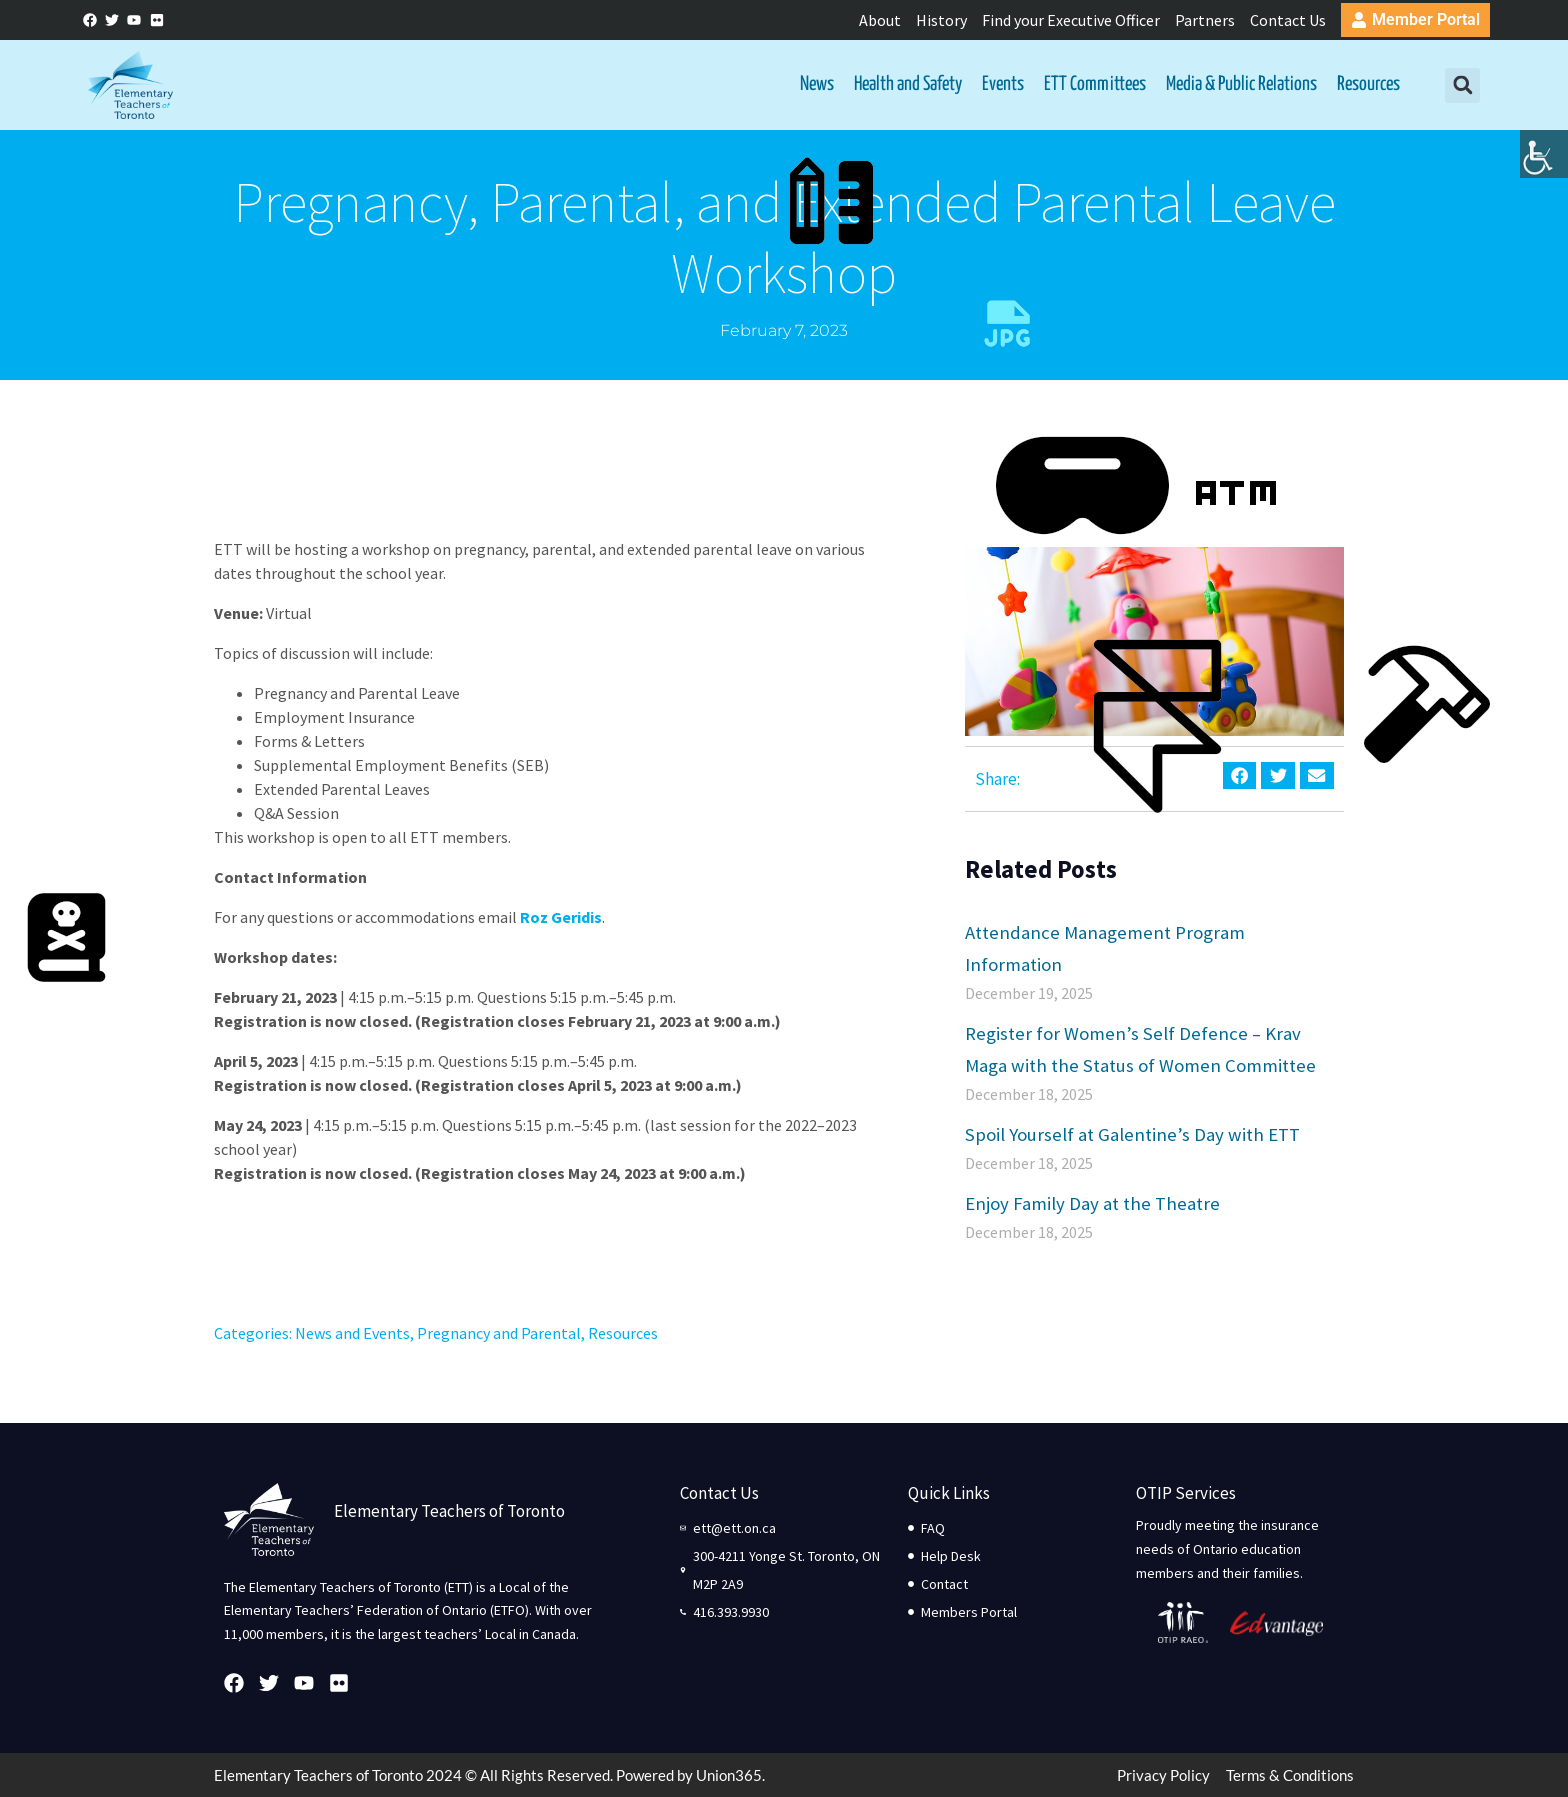  I want to click on access design or editing tools, so click(831, 202).